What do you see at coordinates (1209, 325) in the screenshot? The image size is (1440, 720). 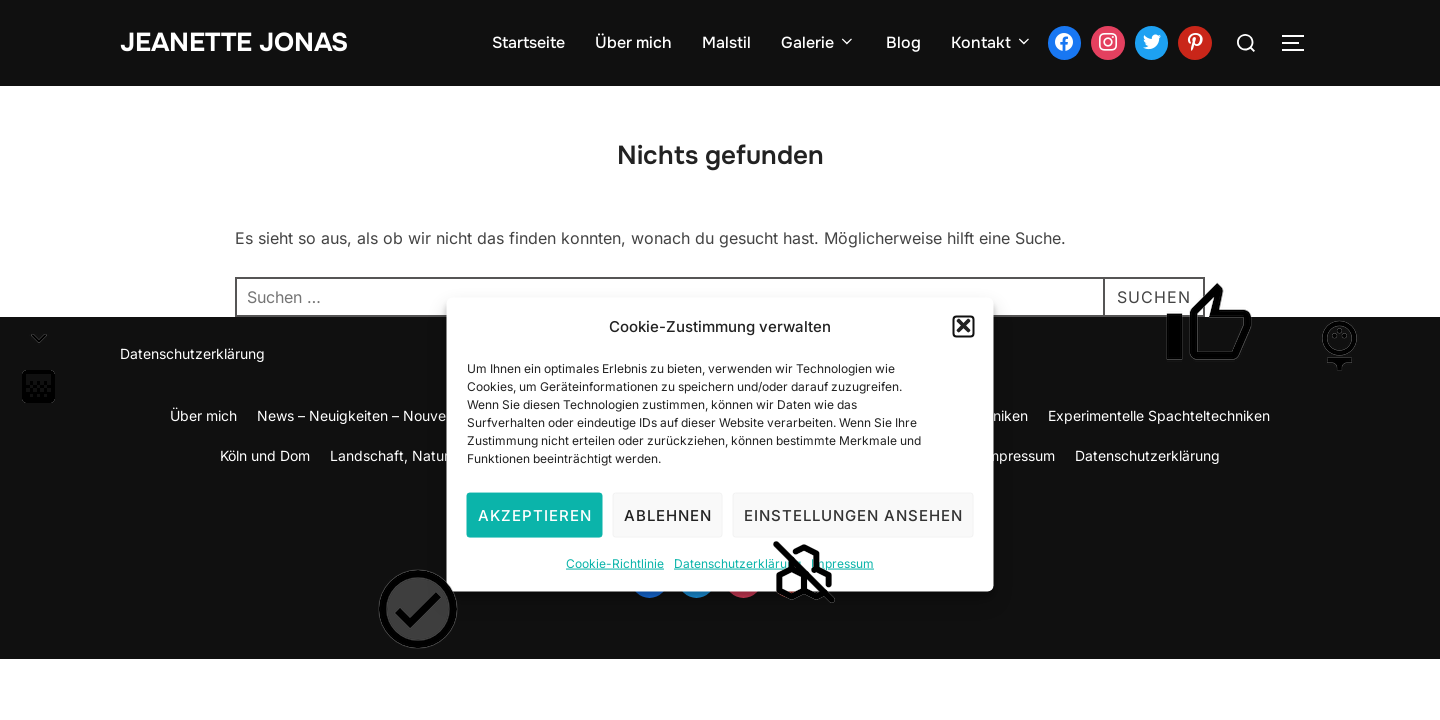 I see `like or upvote content` at bounding box center [1209, 325].